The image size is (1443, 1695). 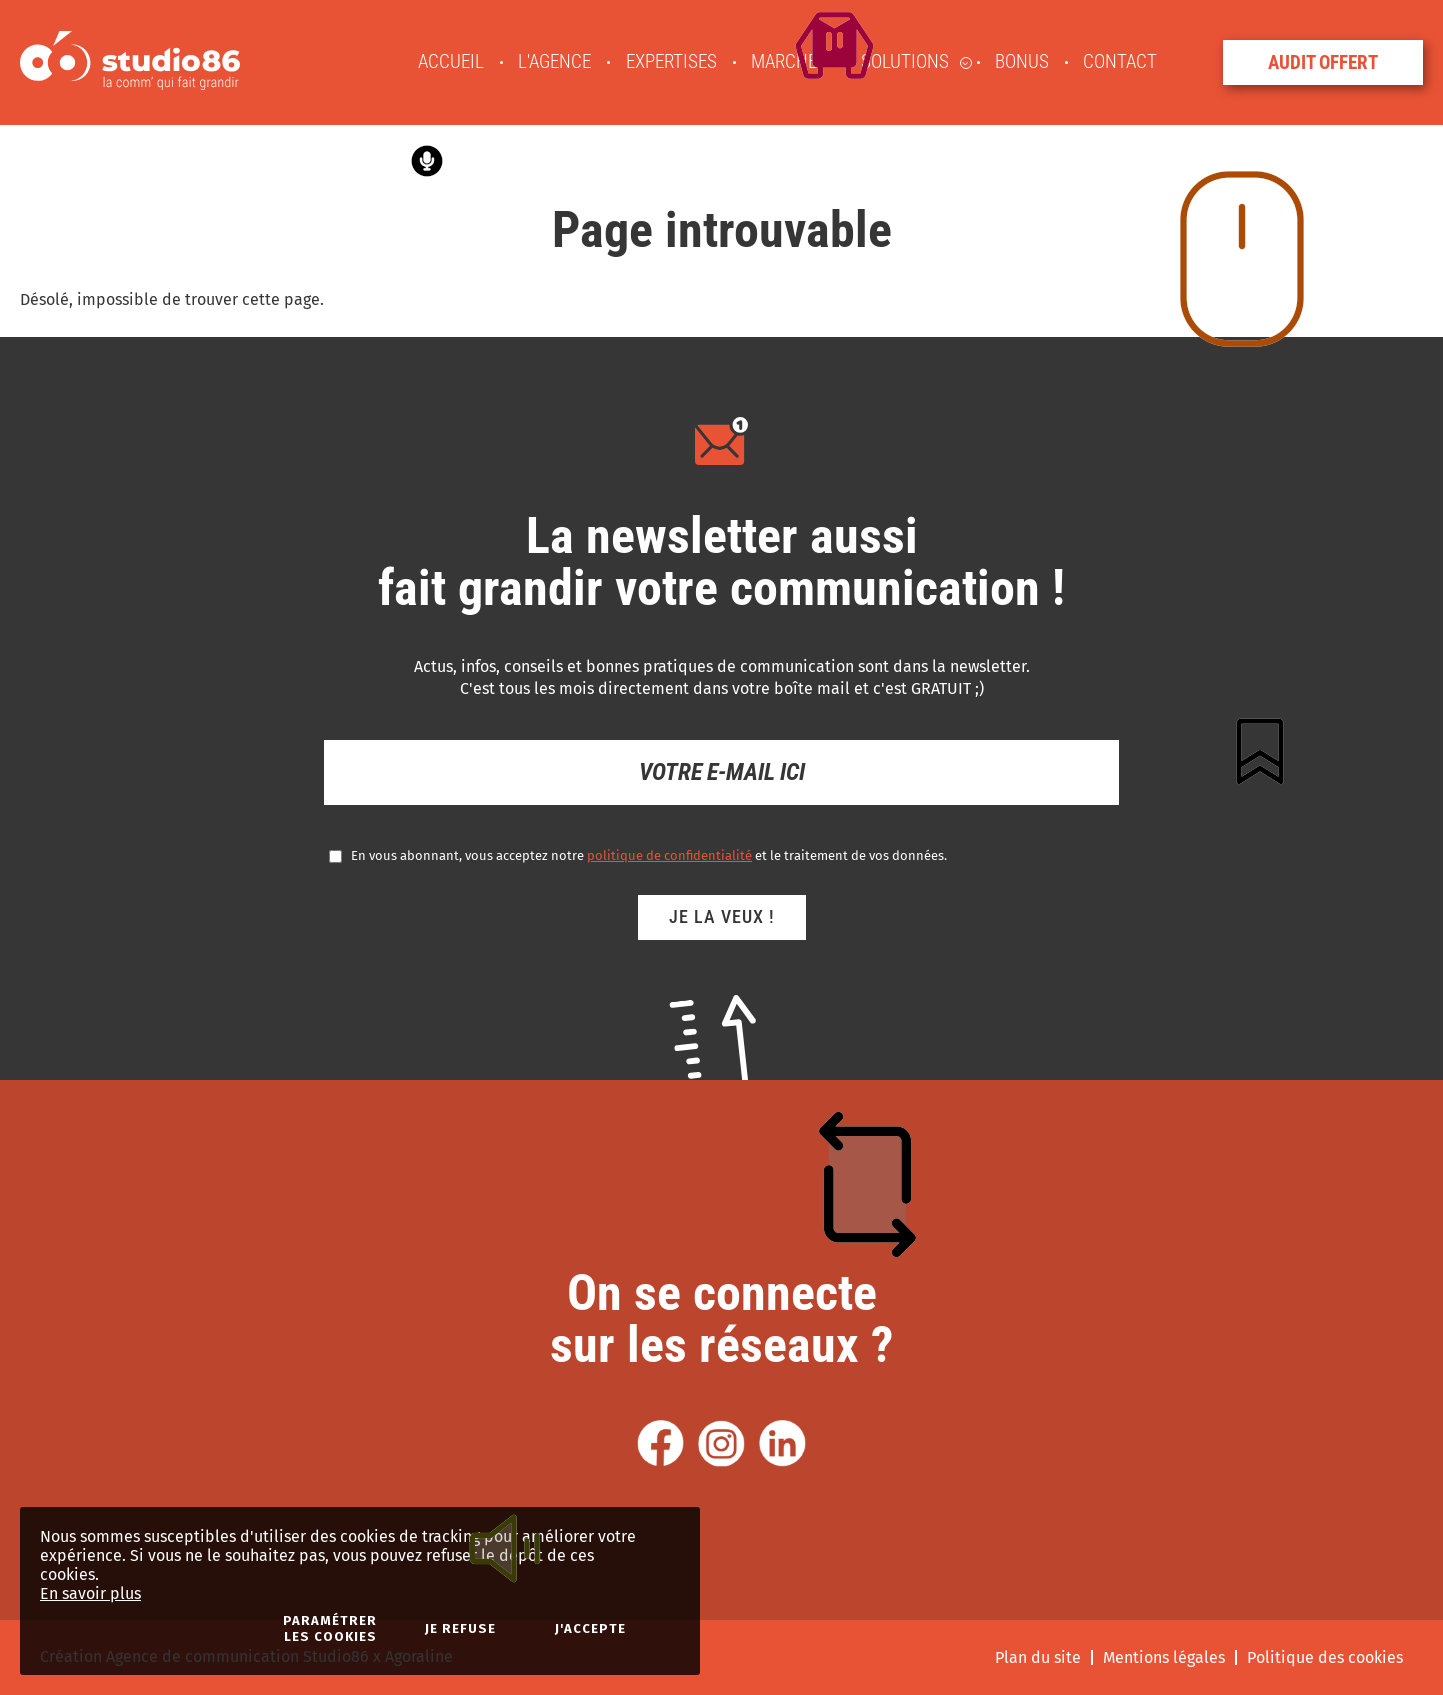 I want to click on indicates mouse input device, so click(x=1242, y=259).